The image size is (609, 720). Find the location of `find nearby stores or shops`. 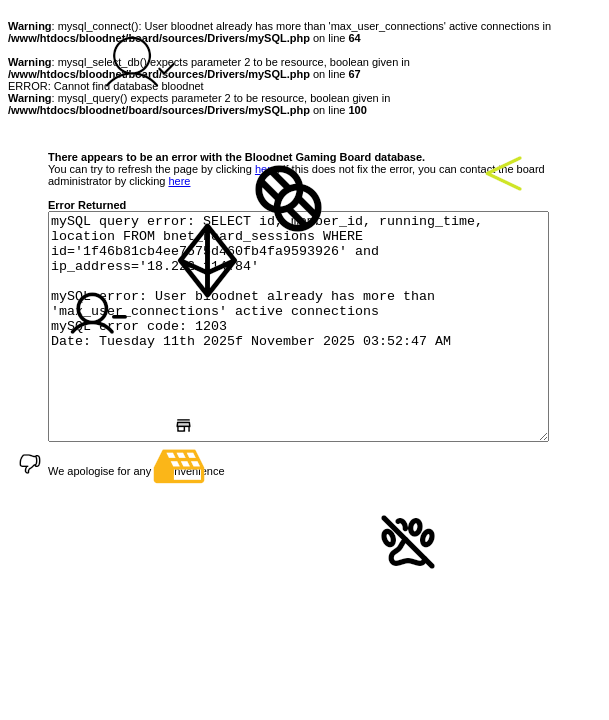

find nearby stores or shops is located at coordinates (183, 425).